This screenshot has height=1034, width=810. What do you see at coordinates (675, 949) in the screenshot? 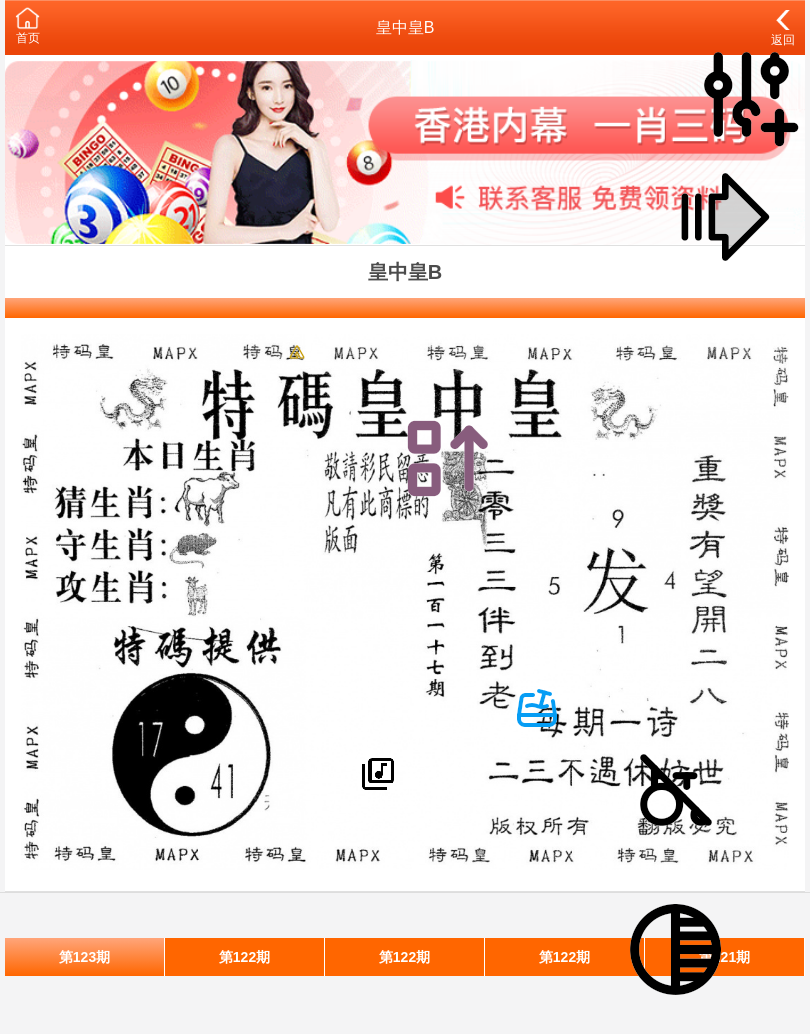
I see `adjust blur or focus settings` at bounding box center [675, 949].